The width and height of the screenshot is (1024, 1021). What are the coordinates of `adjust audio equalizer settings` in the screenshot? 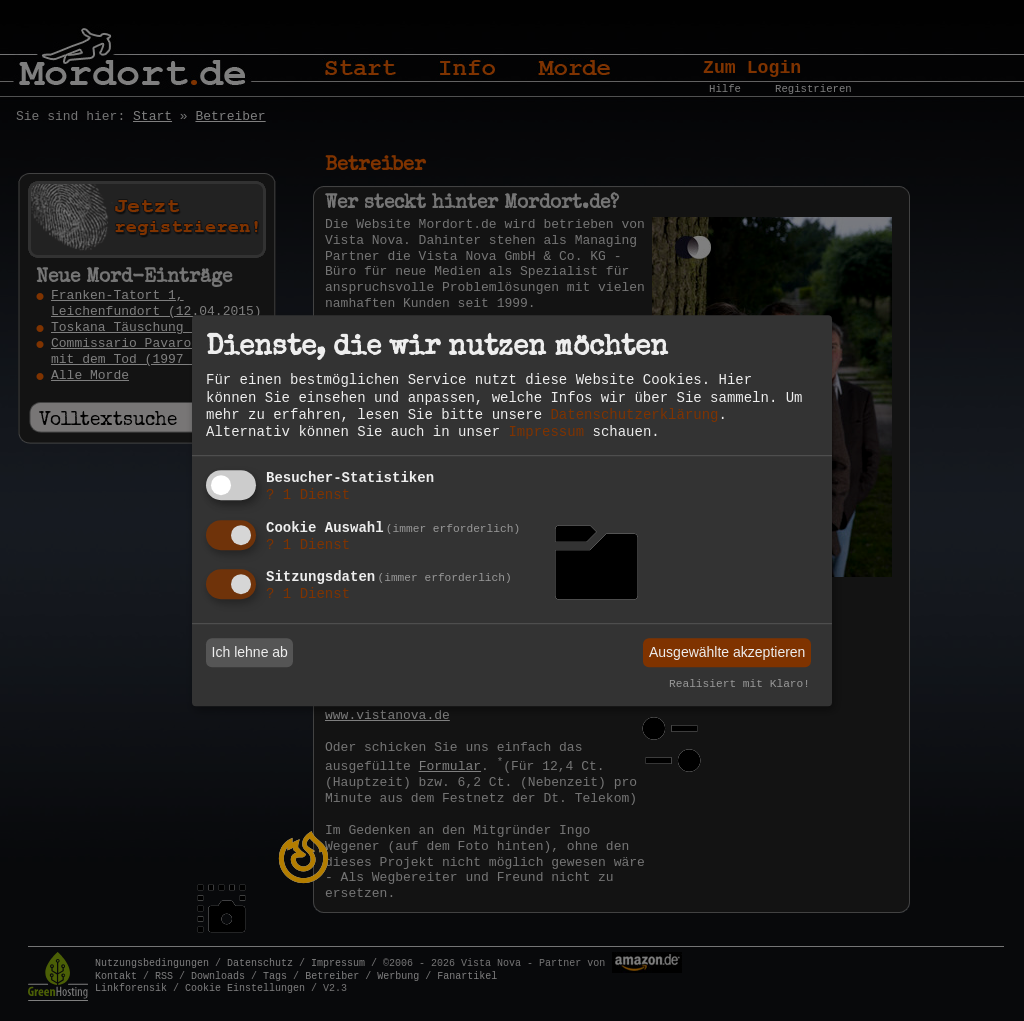 It's located at (671, 744).